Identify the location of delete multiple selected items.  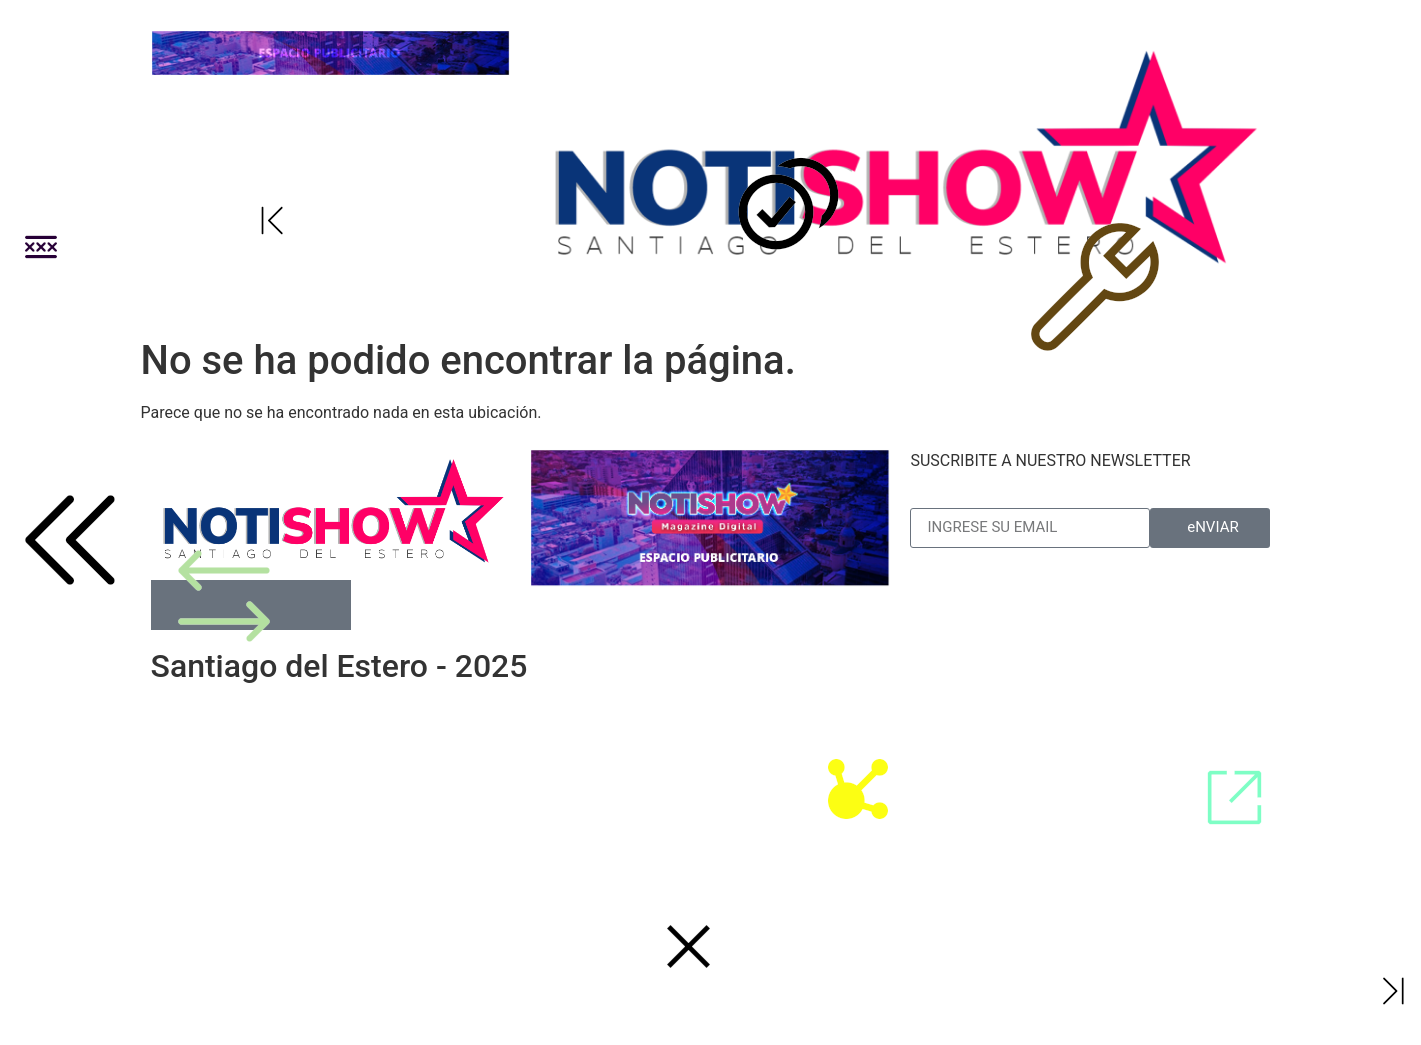
(41, 247).